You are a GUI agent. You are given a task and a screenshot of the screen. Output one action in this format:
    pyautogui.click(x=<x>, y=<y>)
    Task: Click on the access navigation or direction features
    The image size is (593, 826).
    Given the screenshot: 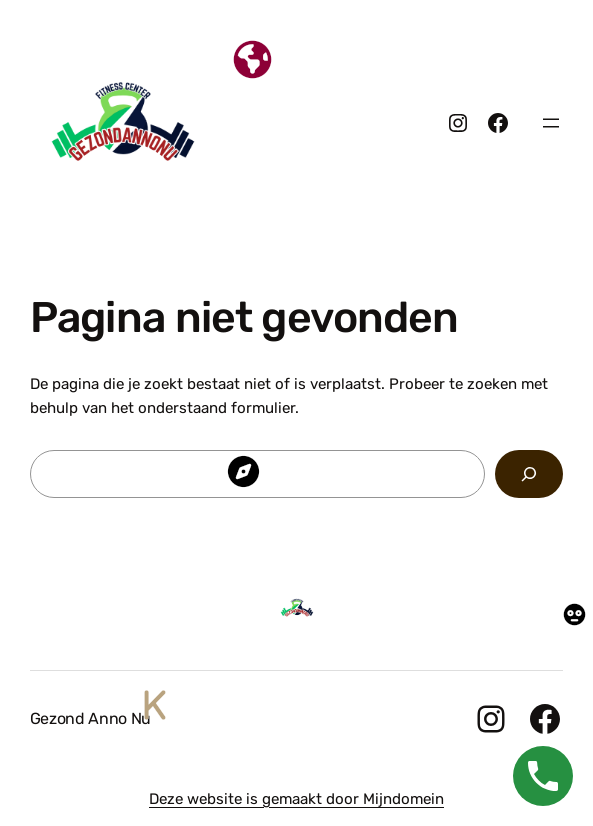 What is the action you would take?
    pyautogui.click(x=243, y=471)
    